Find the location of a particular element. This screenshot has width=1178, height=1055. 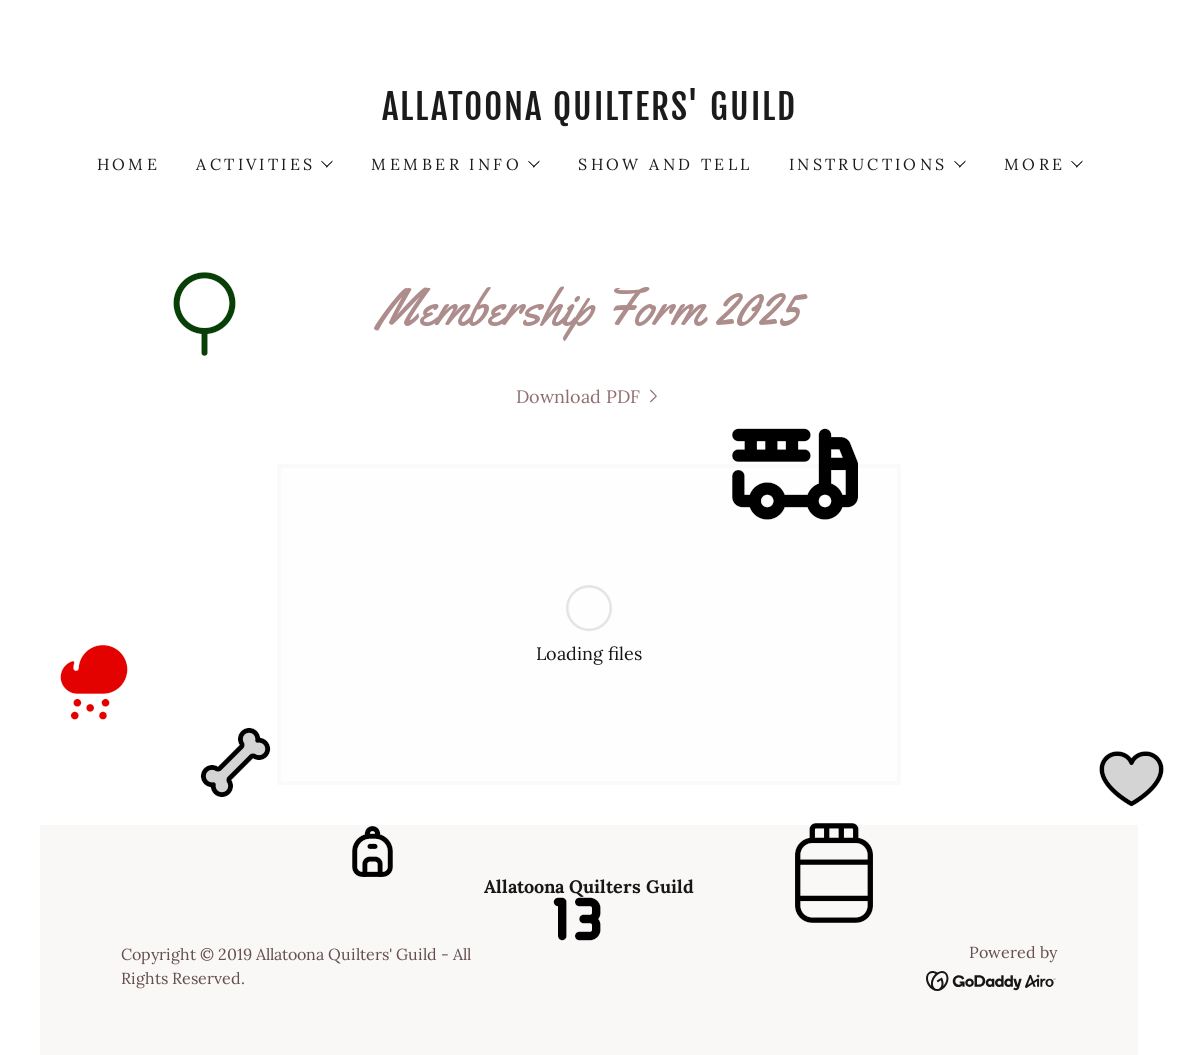

access pet-related features or settings is located at coordinates (235, 762).